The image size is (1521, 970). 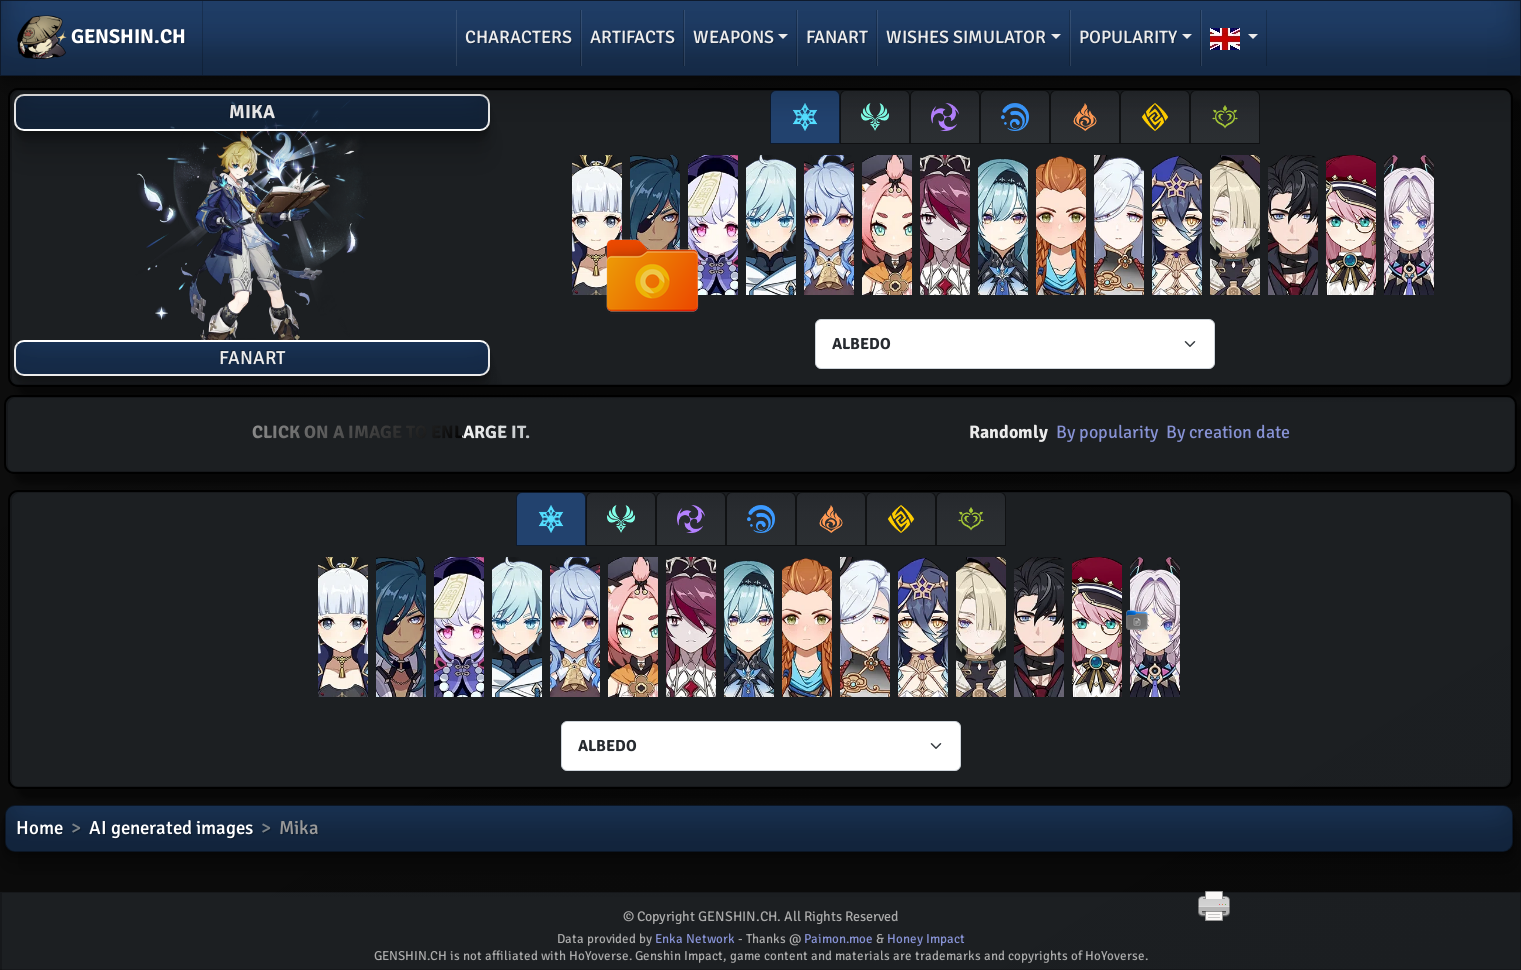 What do you see at coordinates (1137, 620) in the screenshot?
I see `open your documents folder` at bounding box center [1137, 620].